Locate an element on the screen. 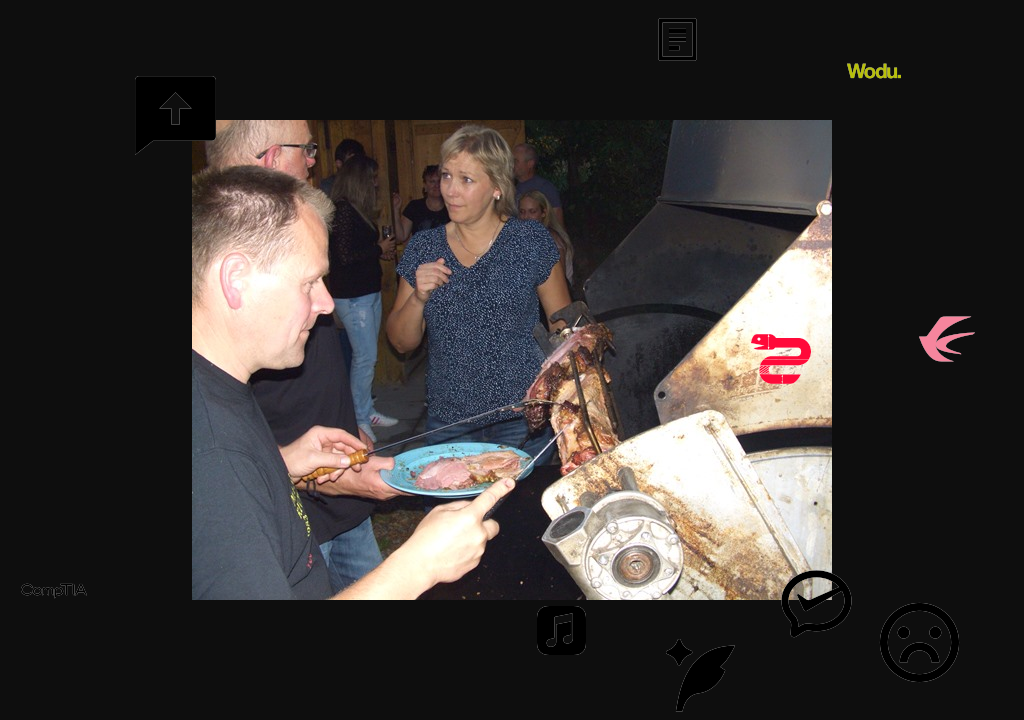 This screenshot has height=720, width=1024. pyscaffold python project scaffolding tool logo is located at coordinates (781, 359).